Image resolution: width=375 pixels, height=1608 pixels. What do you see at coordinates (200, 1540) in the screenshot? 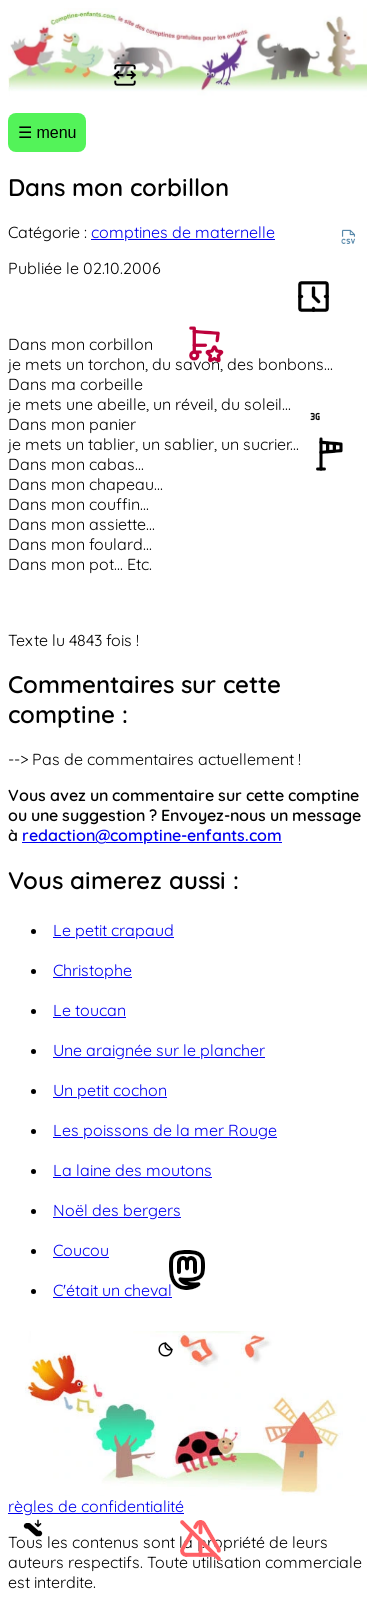
I see `hide details or additional information` at bounding box center [200, 1540].